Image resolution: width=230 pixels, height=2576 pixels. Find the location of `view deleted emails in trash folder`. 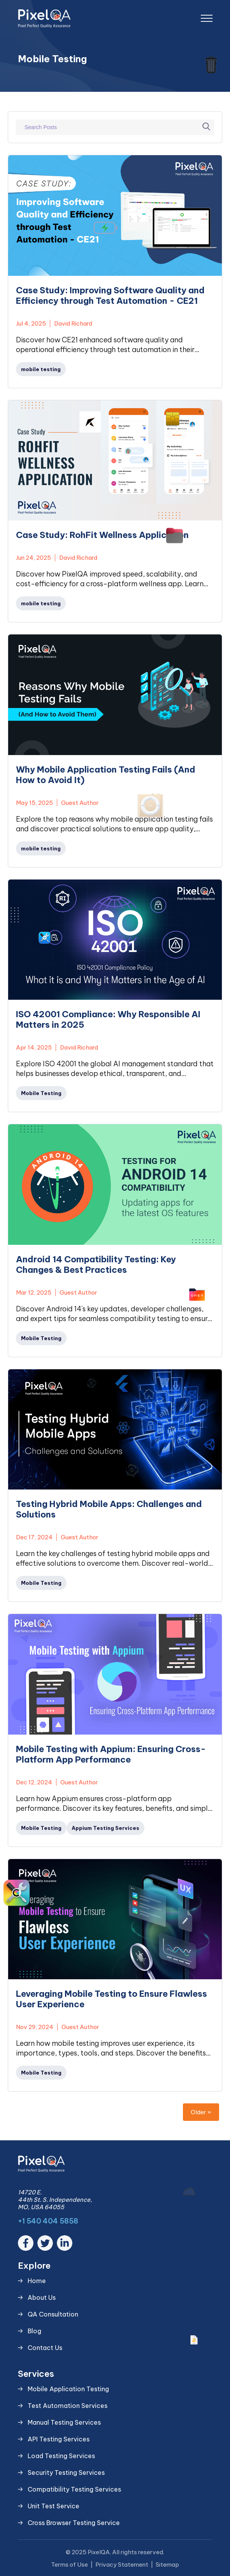

view deleted emails in trash folder is located at coordinates (211, 65).